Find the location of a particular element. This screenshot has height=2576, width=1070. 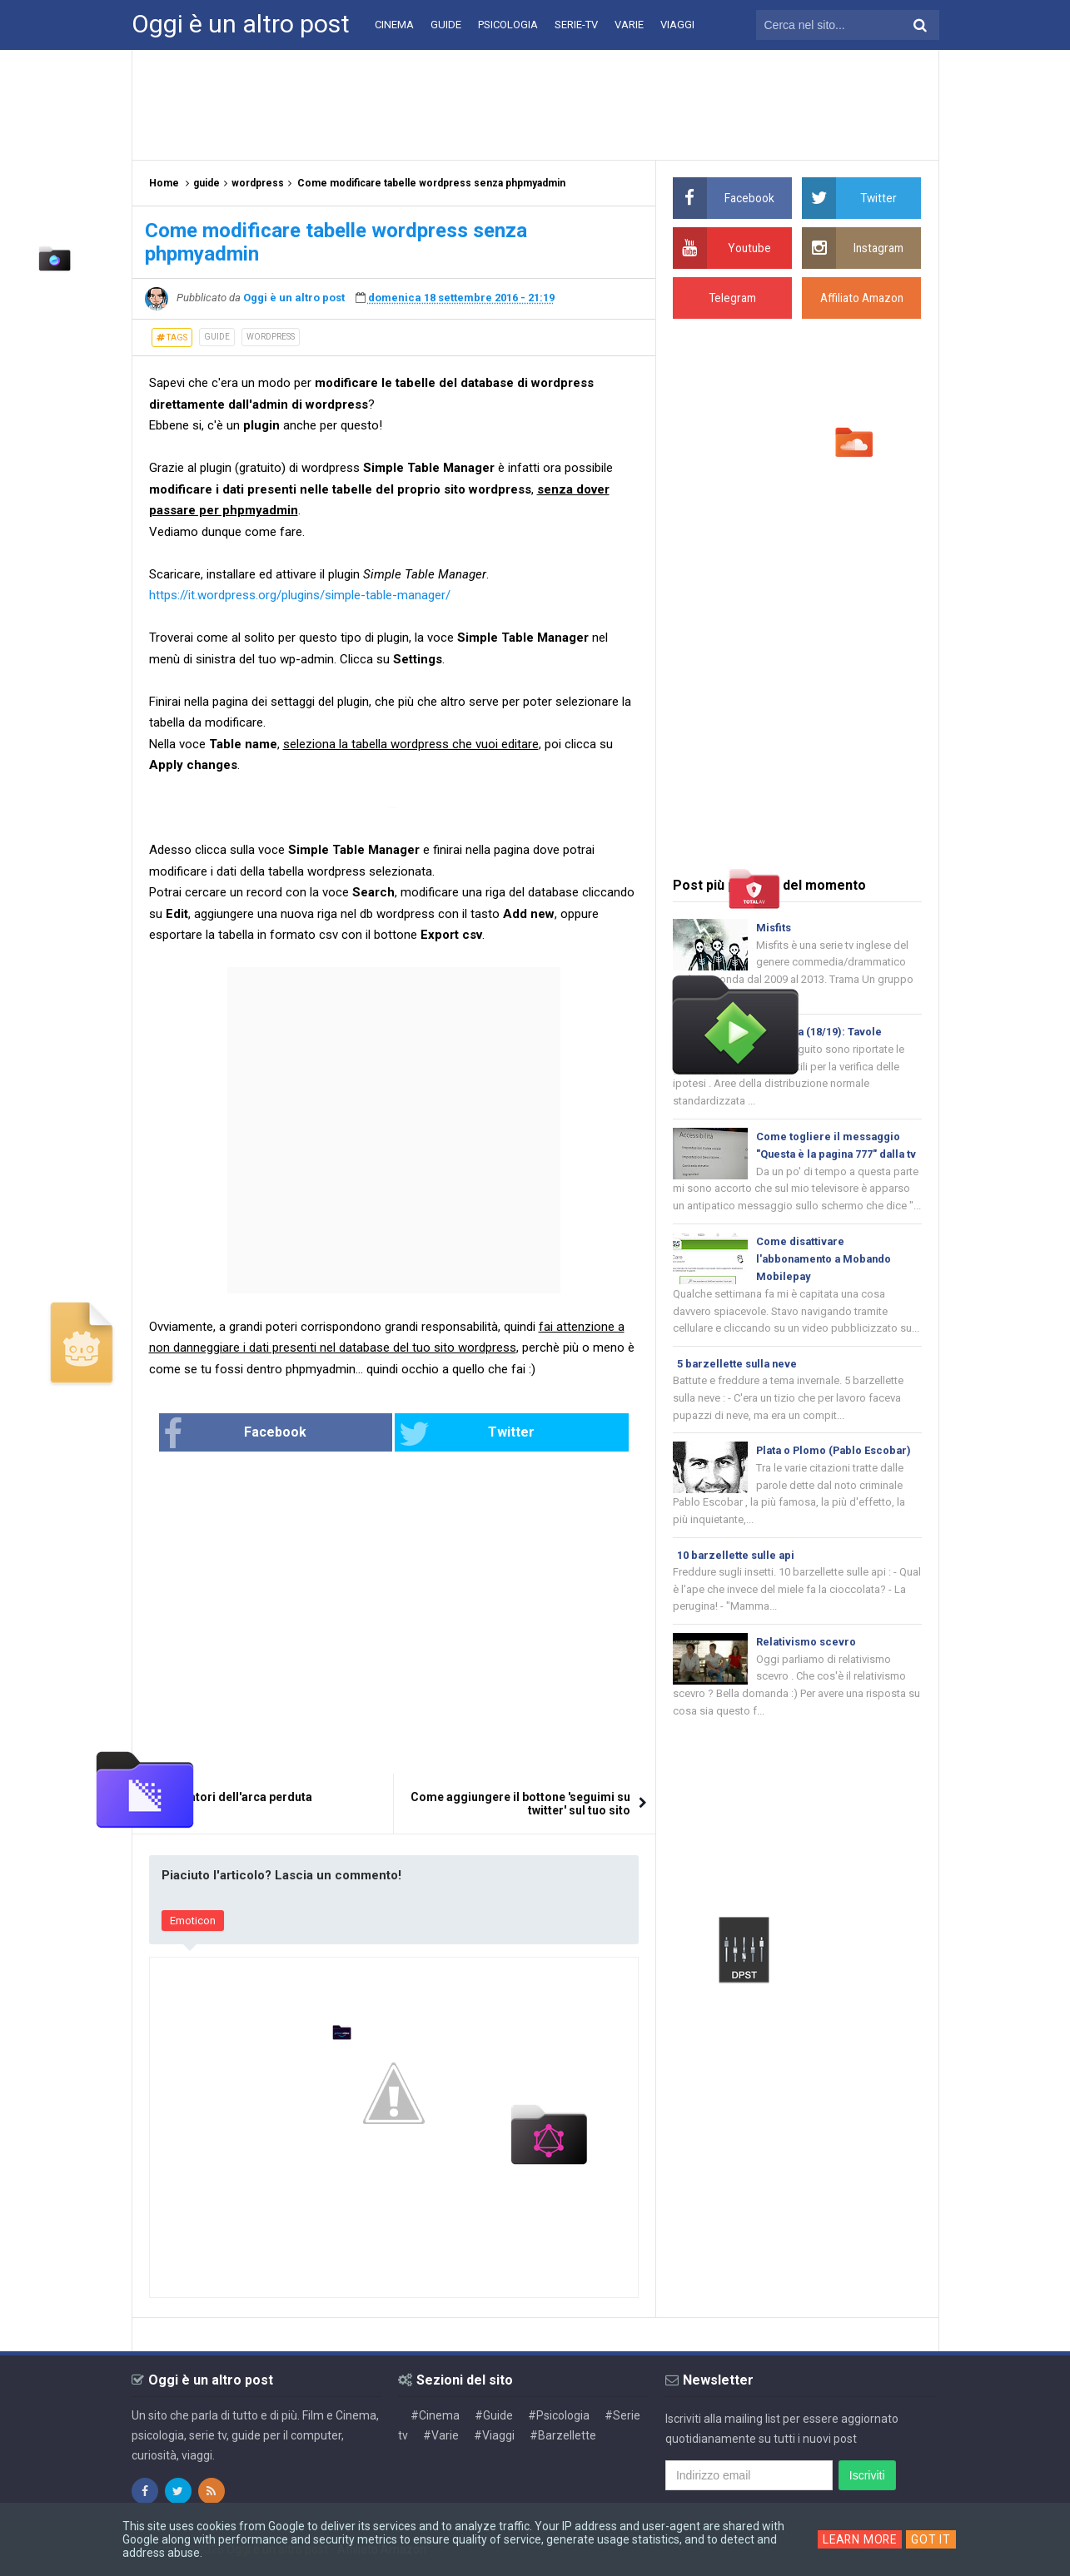

open folder containing GraphQL project files is located at coordinates (549, 2137).